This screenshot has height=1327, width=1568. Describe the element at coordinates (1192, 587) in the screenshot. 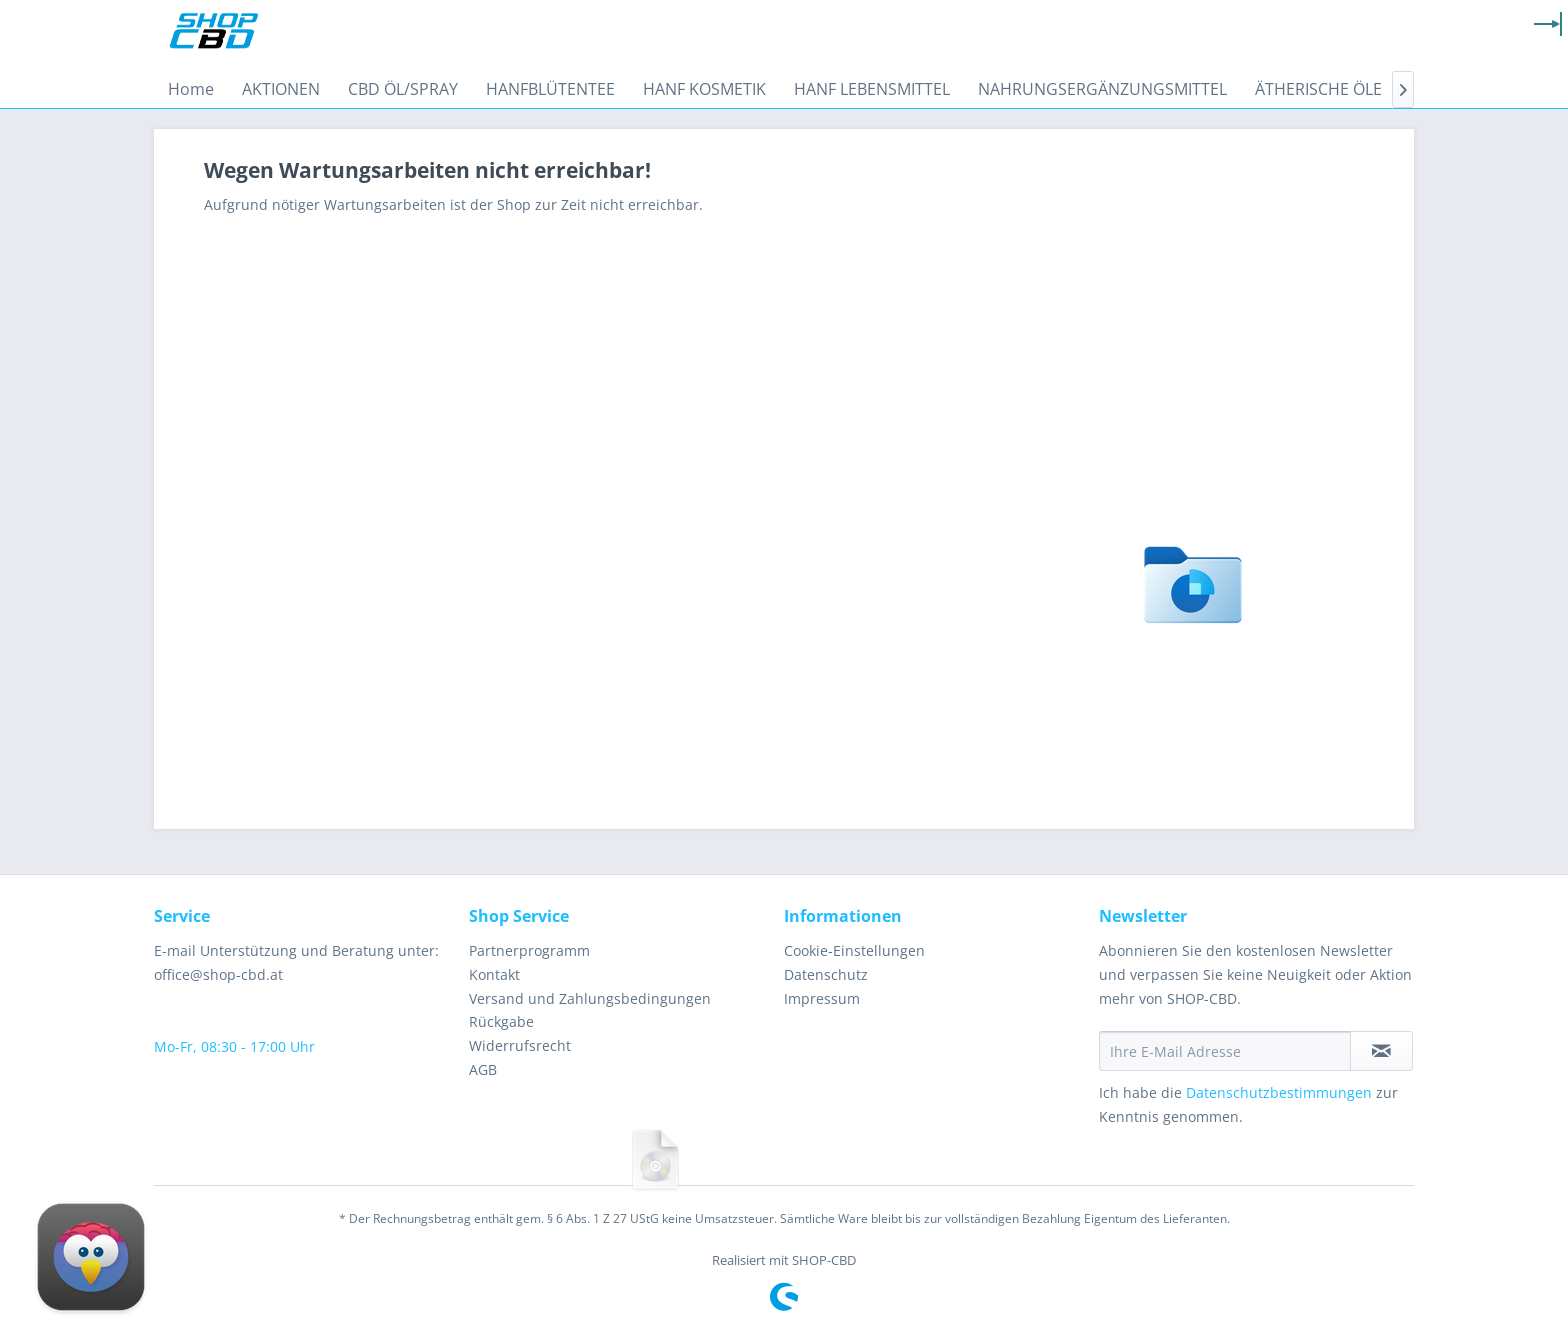

I see `open microsoft dynamics 365 sales folder` at that location.